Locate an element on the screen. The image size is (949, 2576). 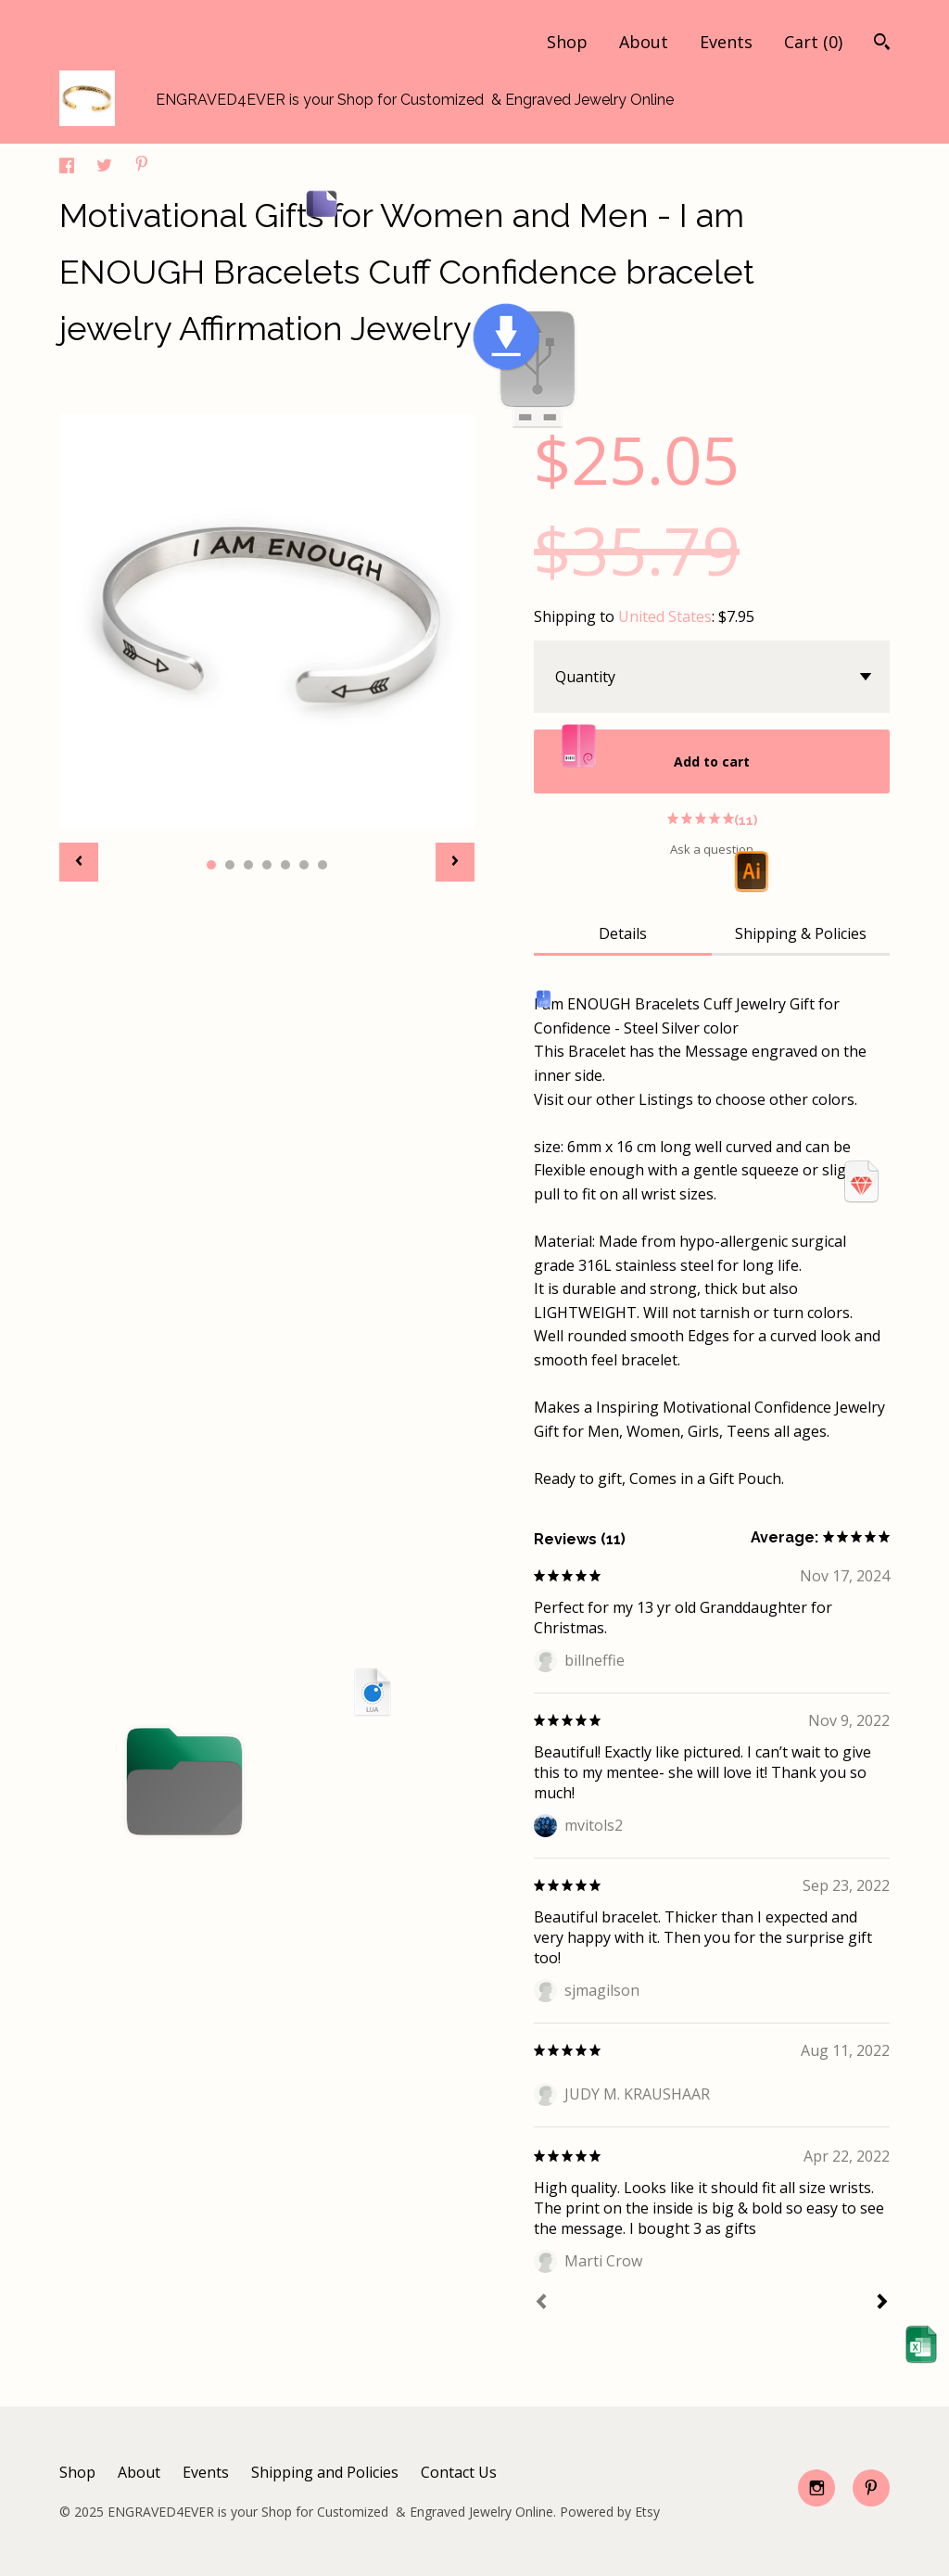
open an Adobe Illustrator file is located at coordinates (752, 871).